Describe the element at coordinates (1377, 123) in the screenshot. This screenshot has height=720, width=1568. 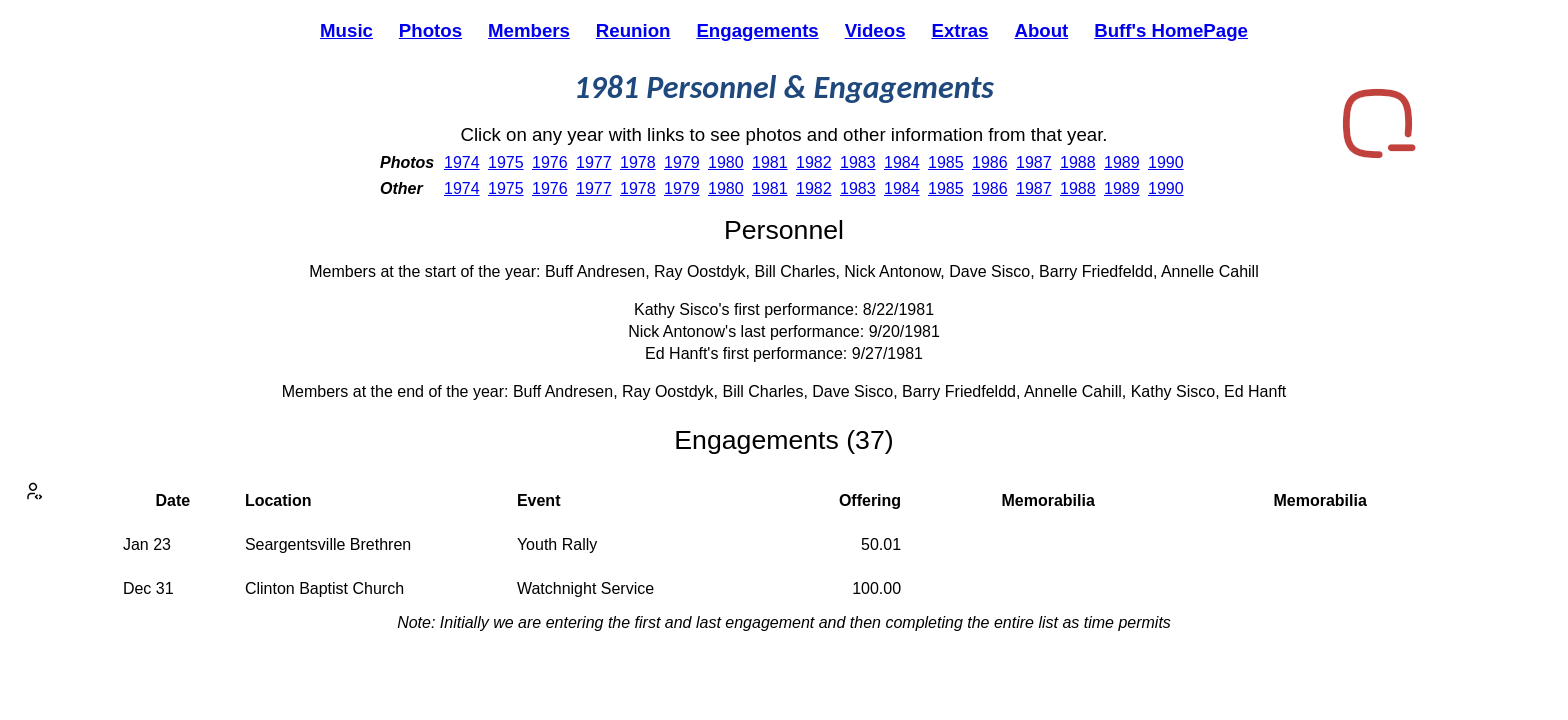
I see `remove item from selection` at that location.